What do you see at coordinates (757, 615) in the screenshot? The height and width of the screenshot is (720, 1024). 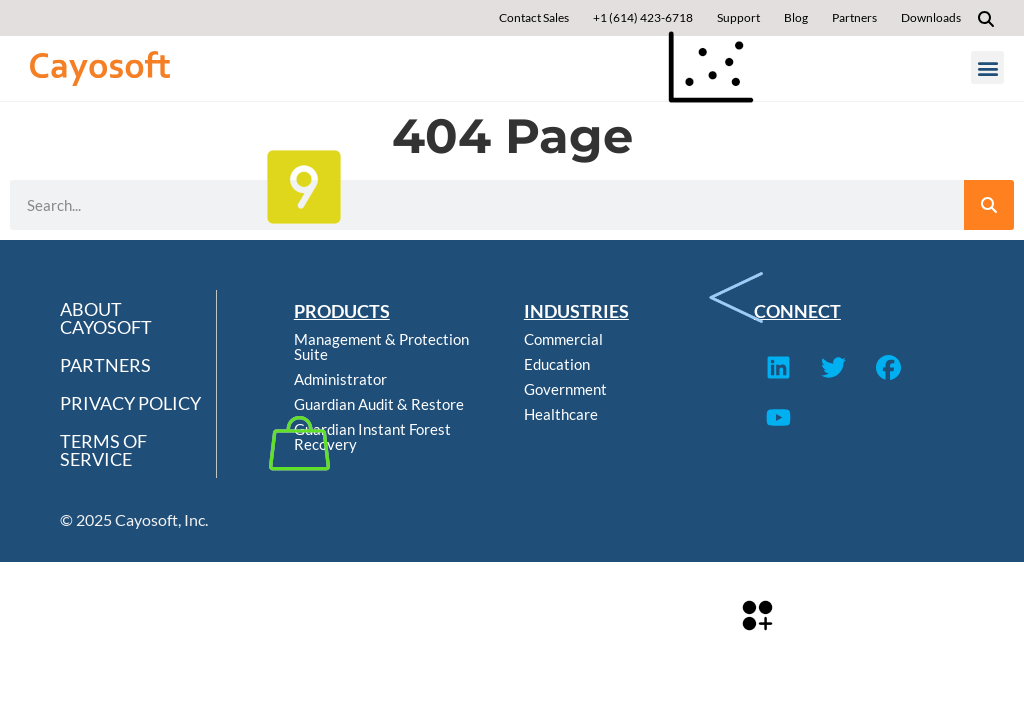 I see `add a new item to a group or collection` at bounding box center [757, 615].